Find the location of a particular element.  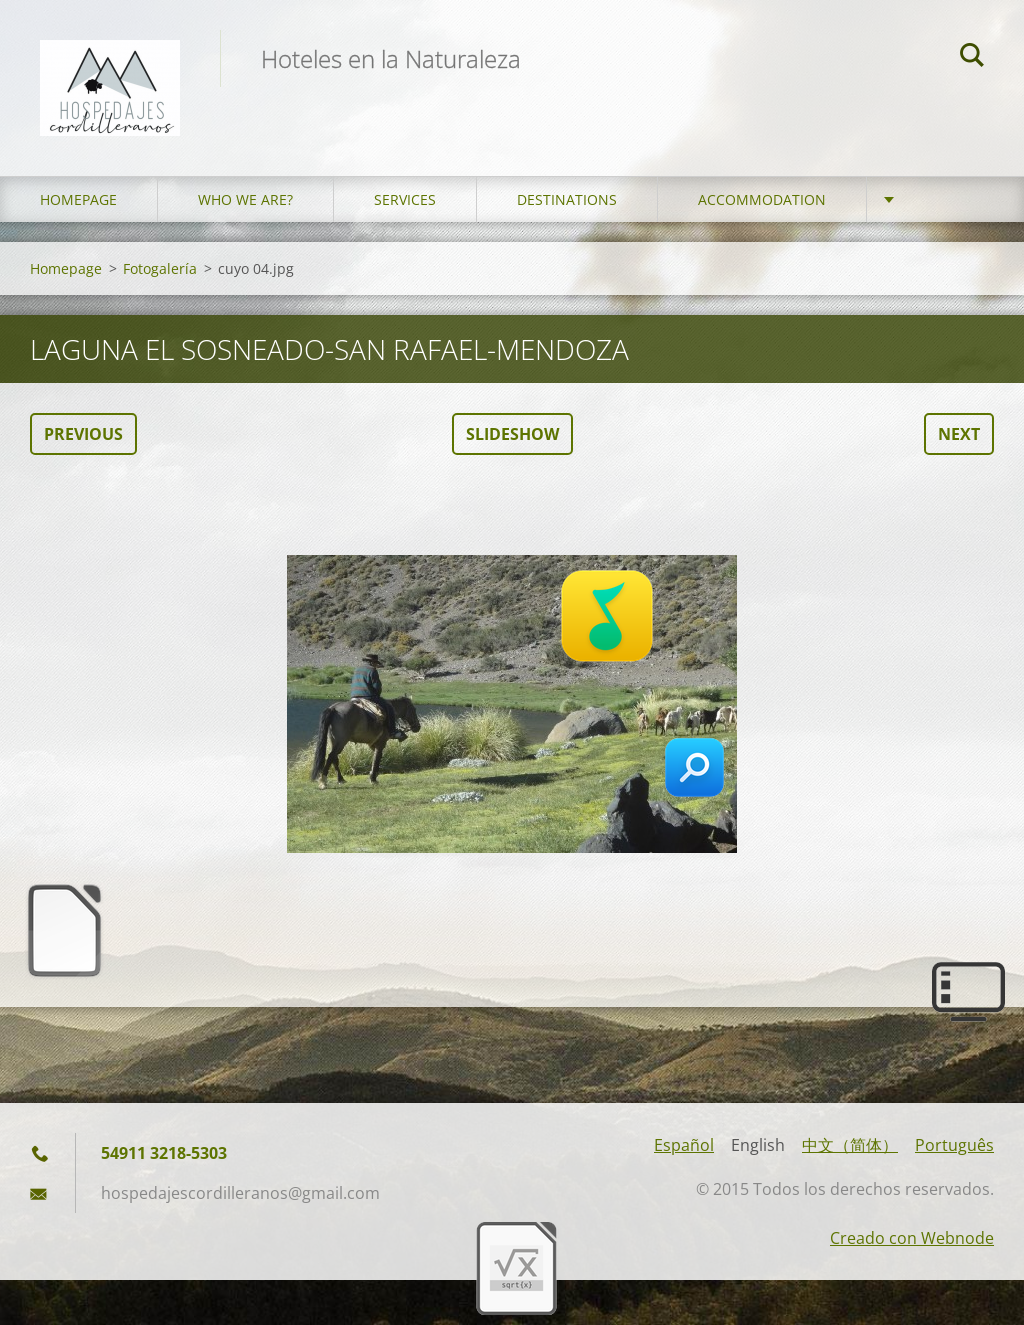

open libreoffice start center is located at coordinates (64, 930).